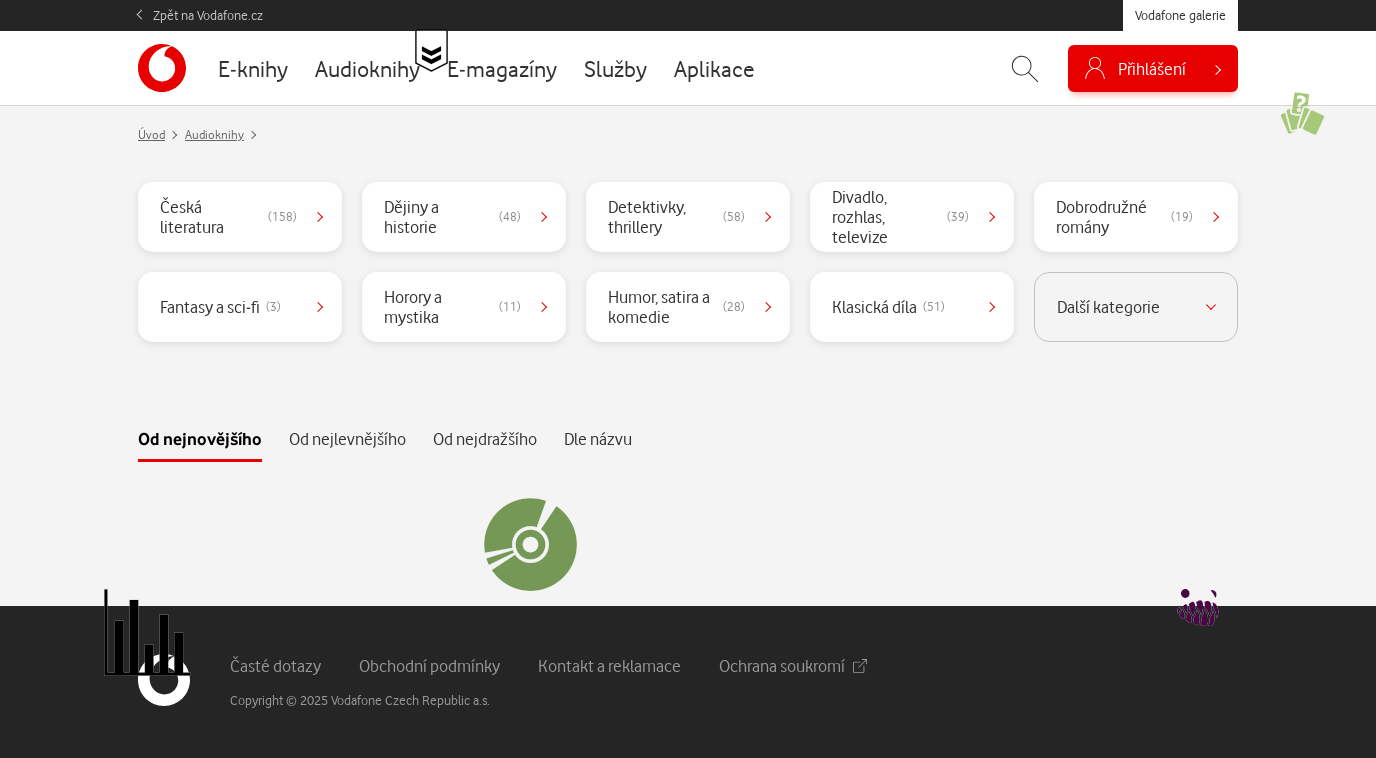  I want to click on indicates a hungry or gluttonous character status, so click(1198, 608).